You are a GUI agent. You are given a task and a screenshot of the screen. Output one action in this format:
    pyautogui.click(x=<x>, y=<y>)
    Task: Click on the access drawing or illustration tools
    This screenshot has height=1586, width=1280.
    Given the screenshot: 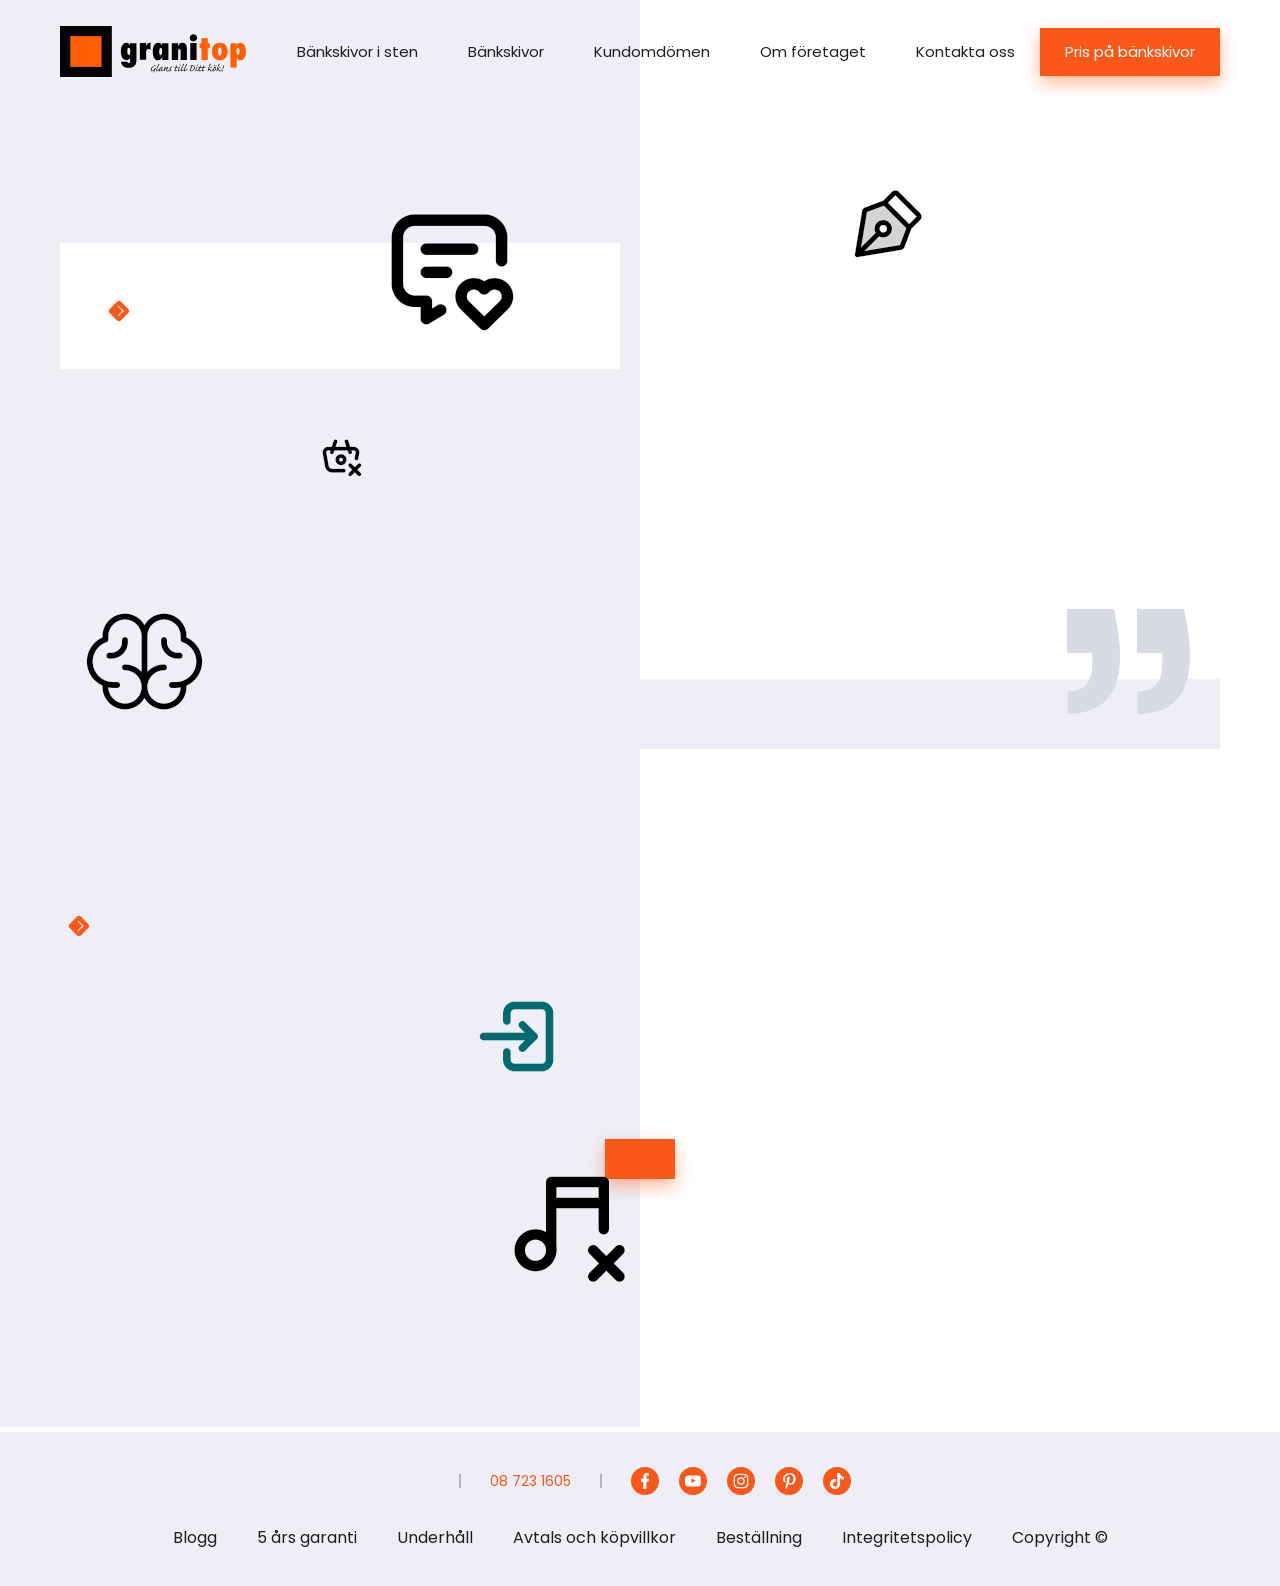 What is the action you would take?
    pyautogui.click(x=884, y=227)
    